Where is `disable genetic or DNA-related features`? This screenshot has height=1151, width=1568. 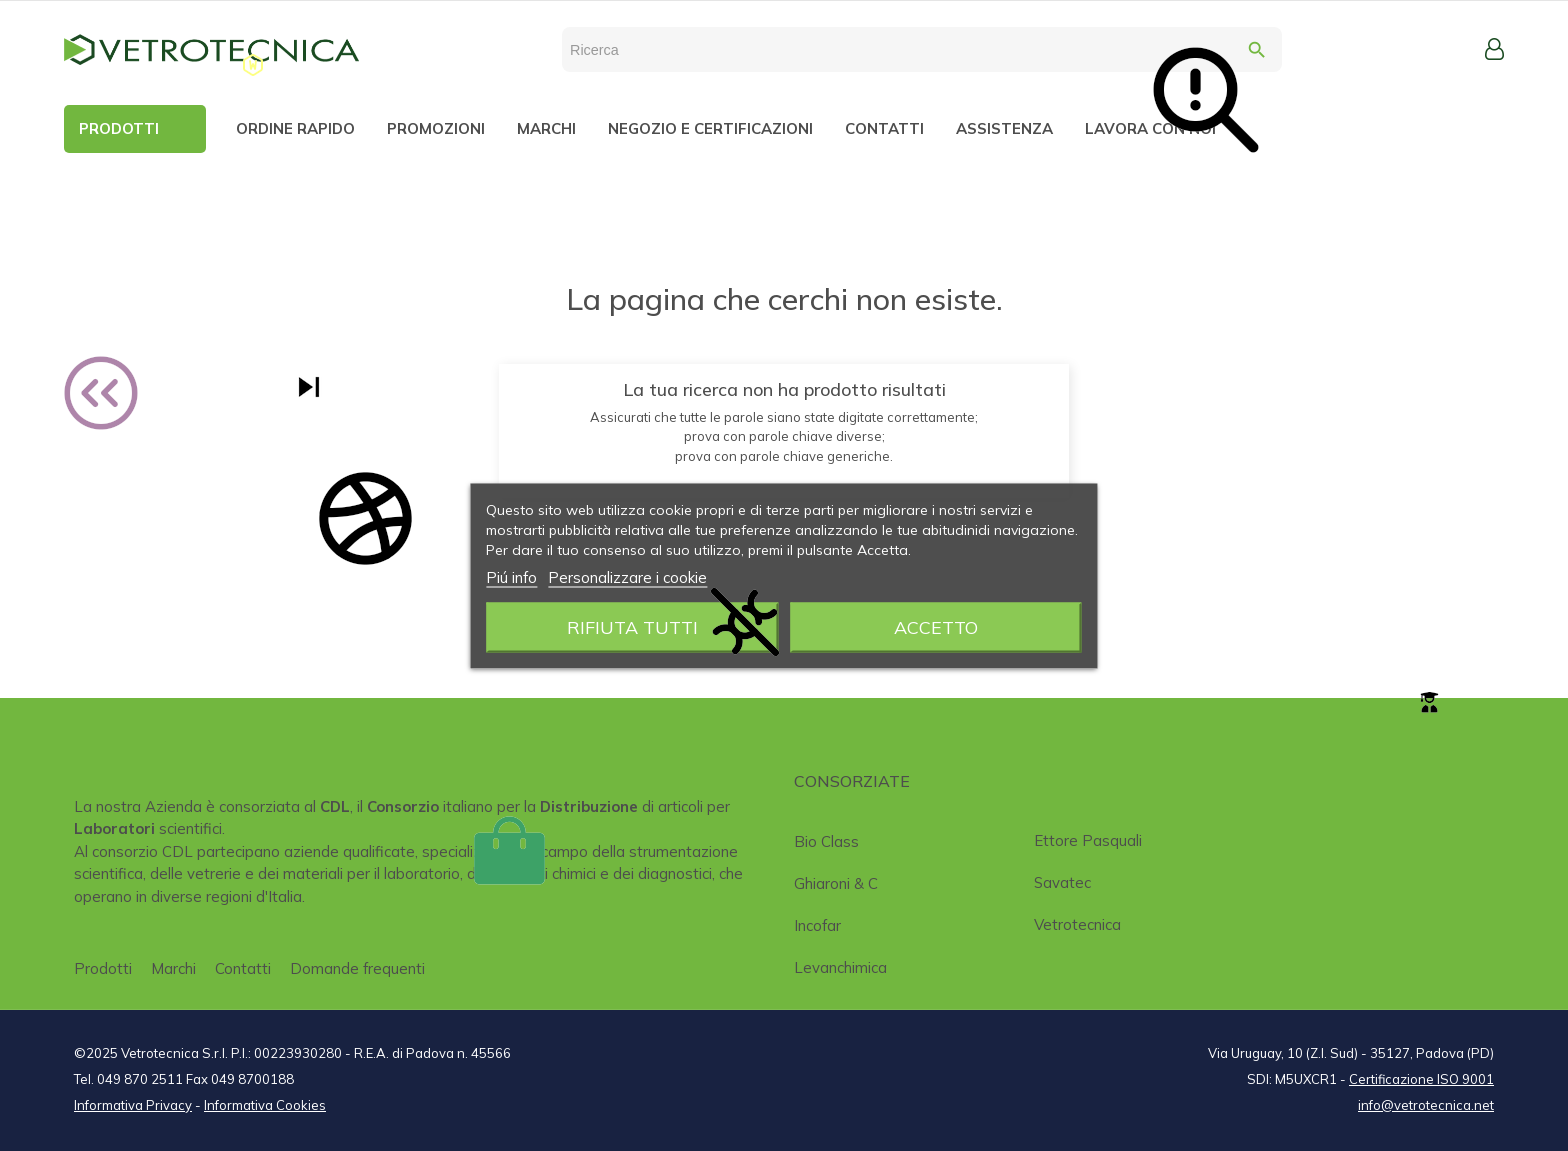
disable genetic or DNA-related features is located at coordinates (745, 622).